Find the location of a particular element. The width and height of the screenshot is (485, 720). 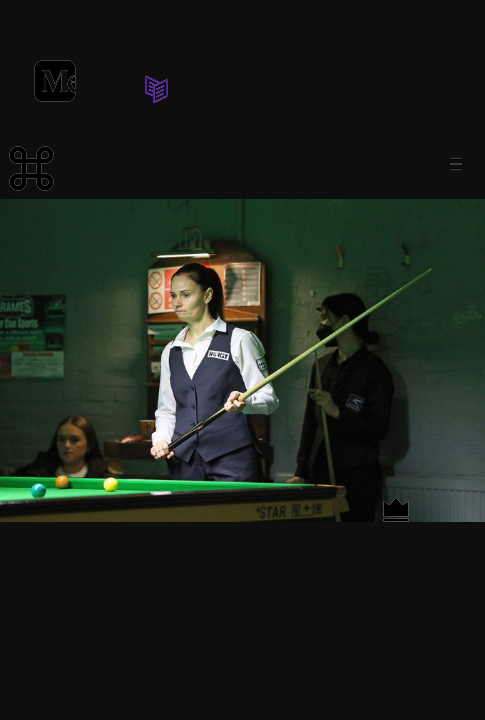

open the navigation menu is located at coordinates (456, 164).